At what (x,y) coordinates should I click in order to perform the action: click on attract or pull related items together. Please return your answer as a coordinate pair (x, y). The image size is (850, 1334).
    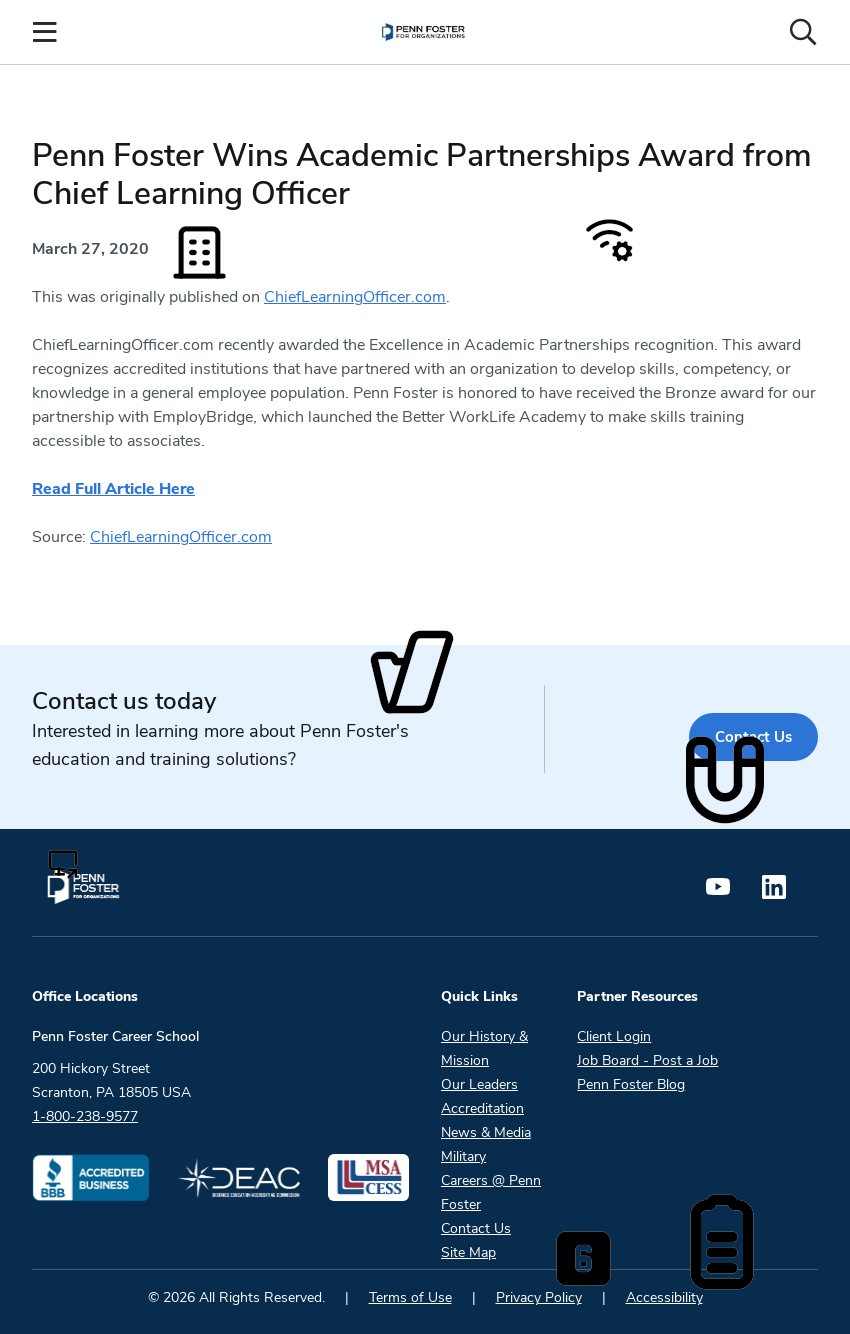
    Looking at the image, I should click on (725, 780).